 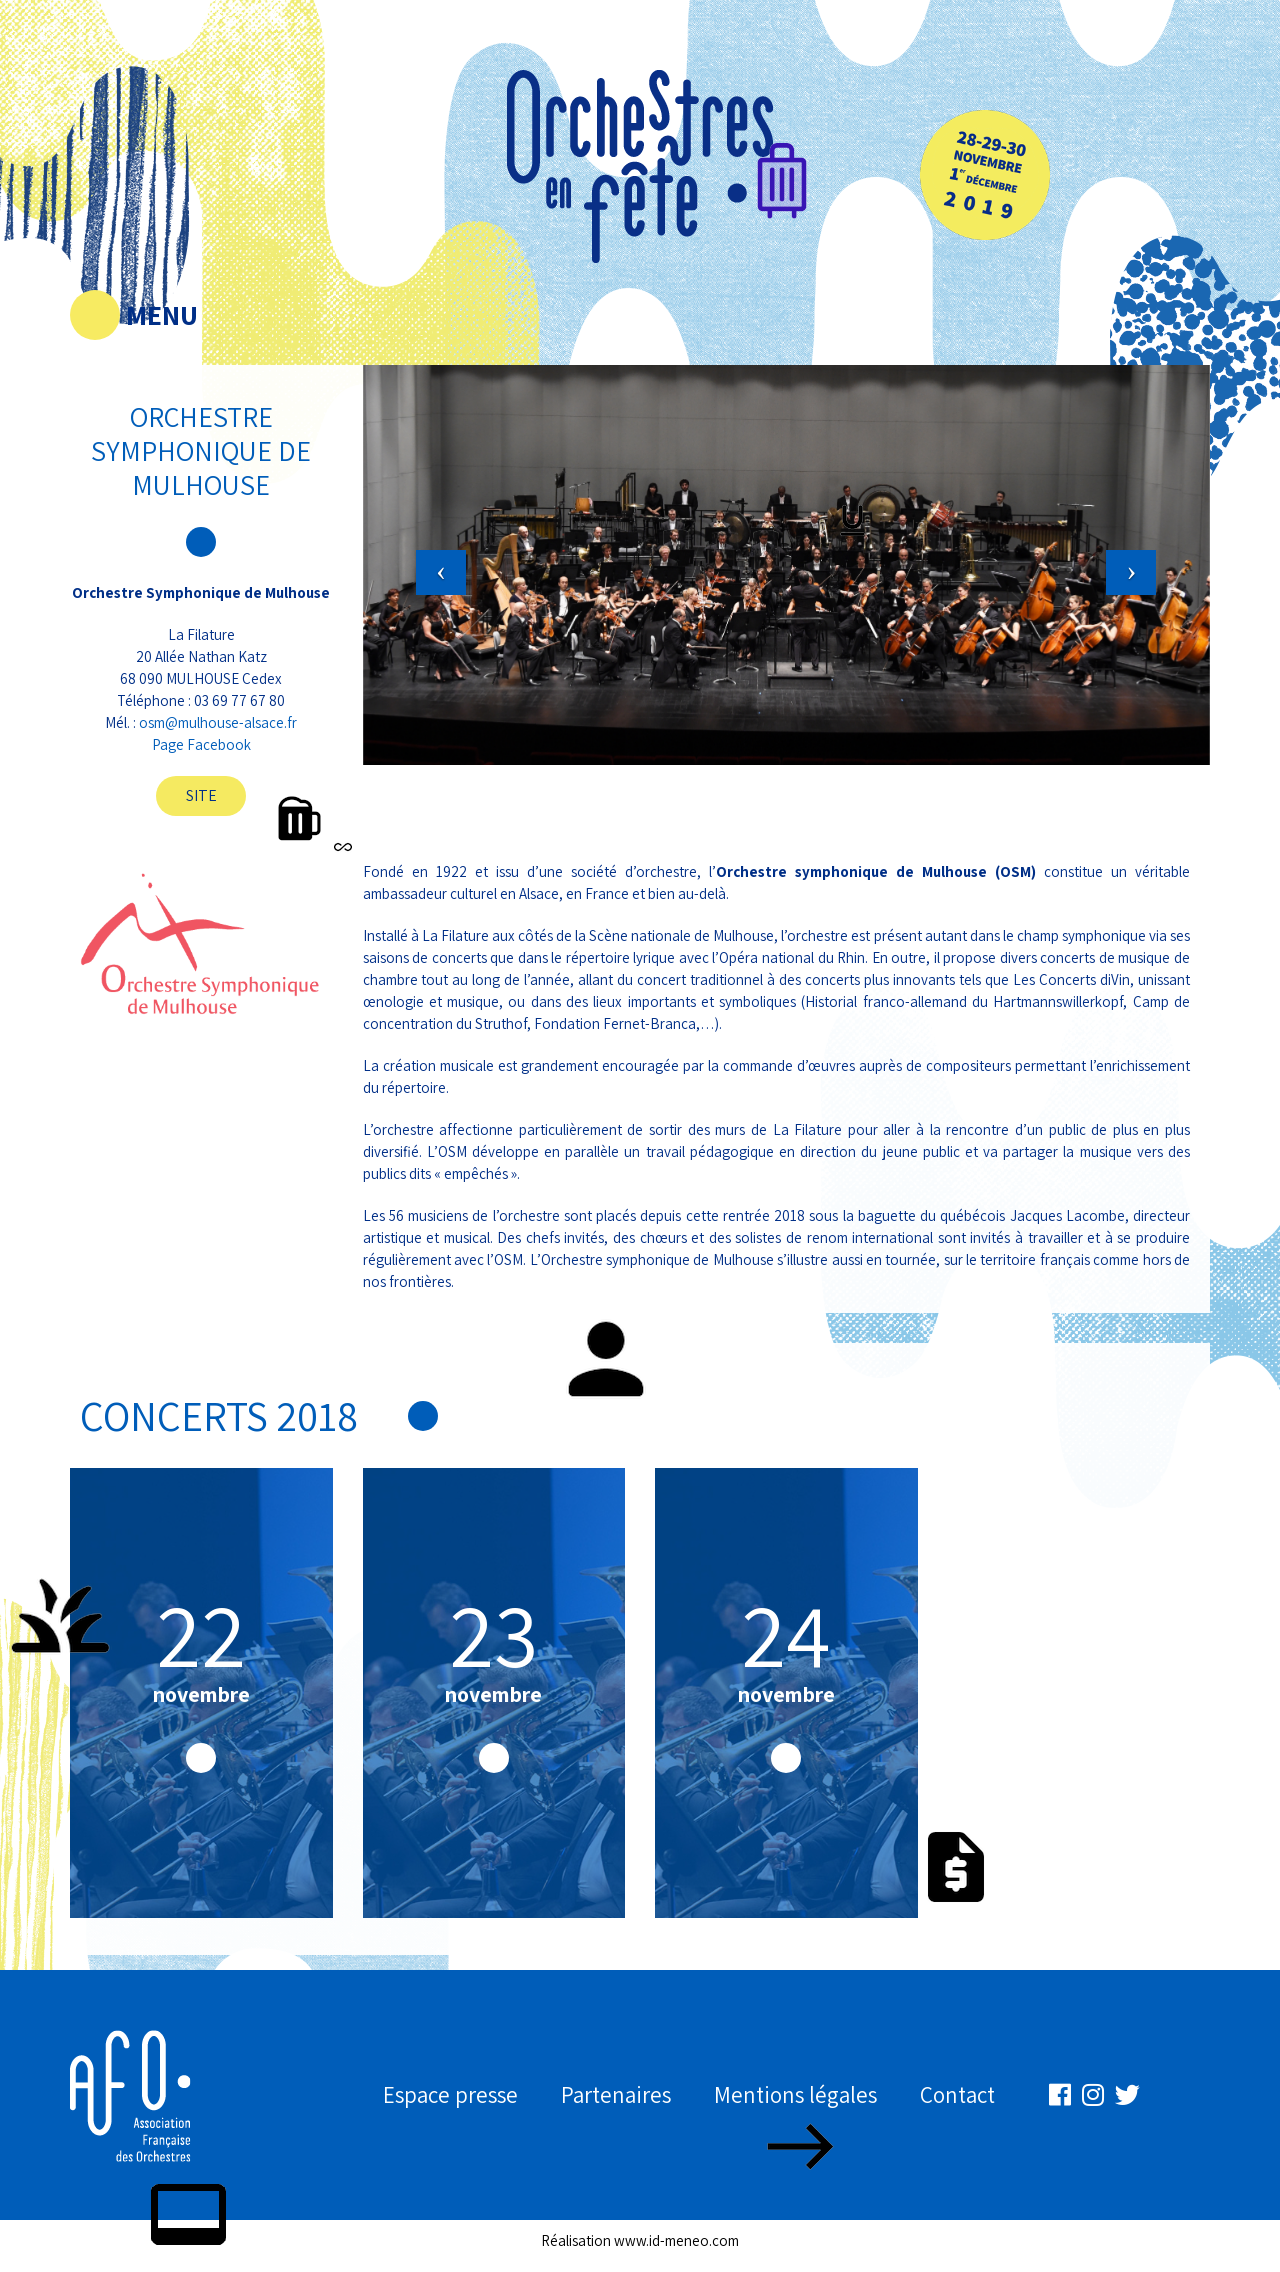 I want to click on access travel or trip planning features, so click(x=782, y=182).